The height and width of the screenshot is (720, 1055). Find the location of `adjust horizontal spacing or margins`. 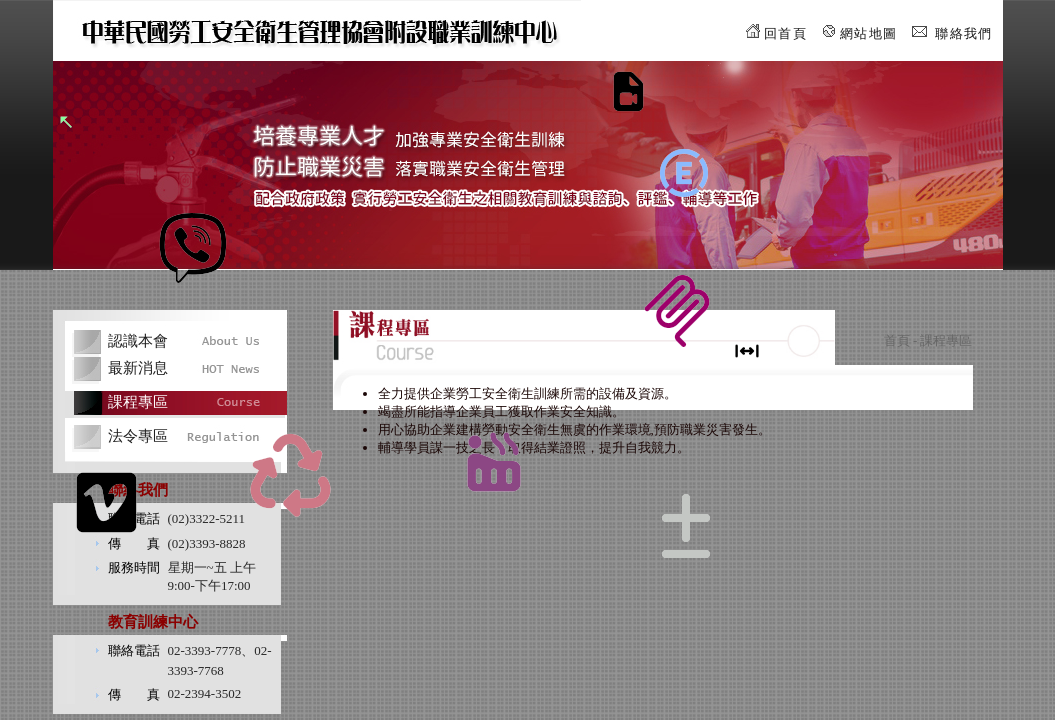

adjust horizontal spacing or margins is located at coordinates (747, 351).